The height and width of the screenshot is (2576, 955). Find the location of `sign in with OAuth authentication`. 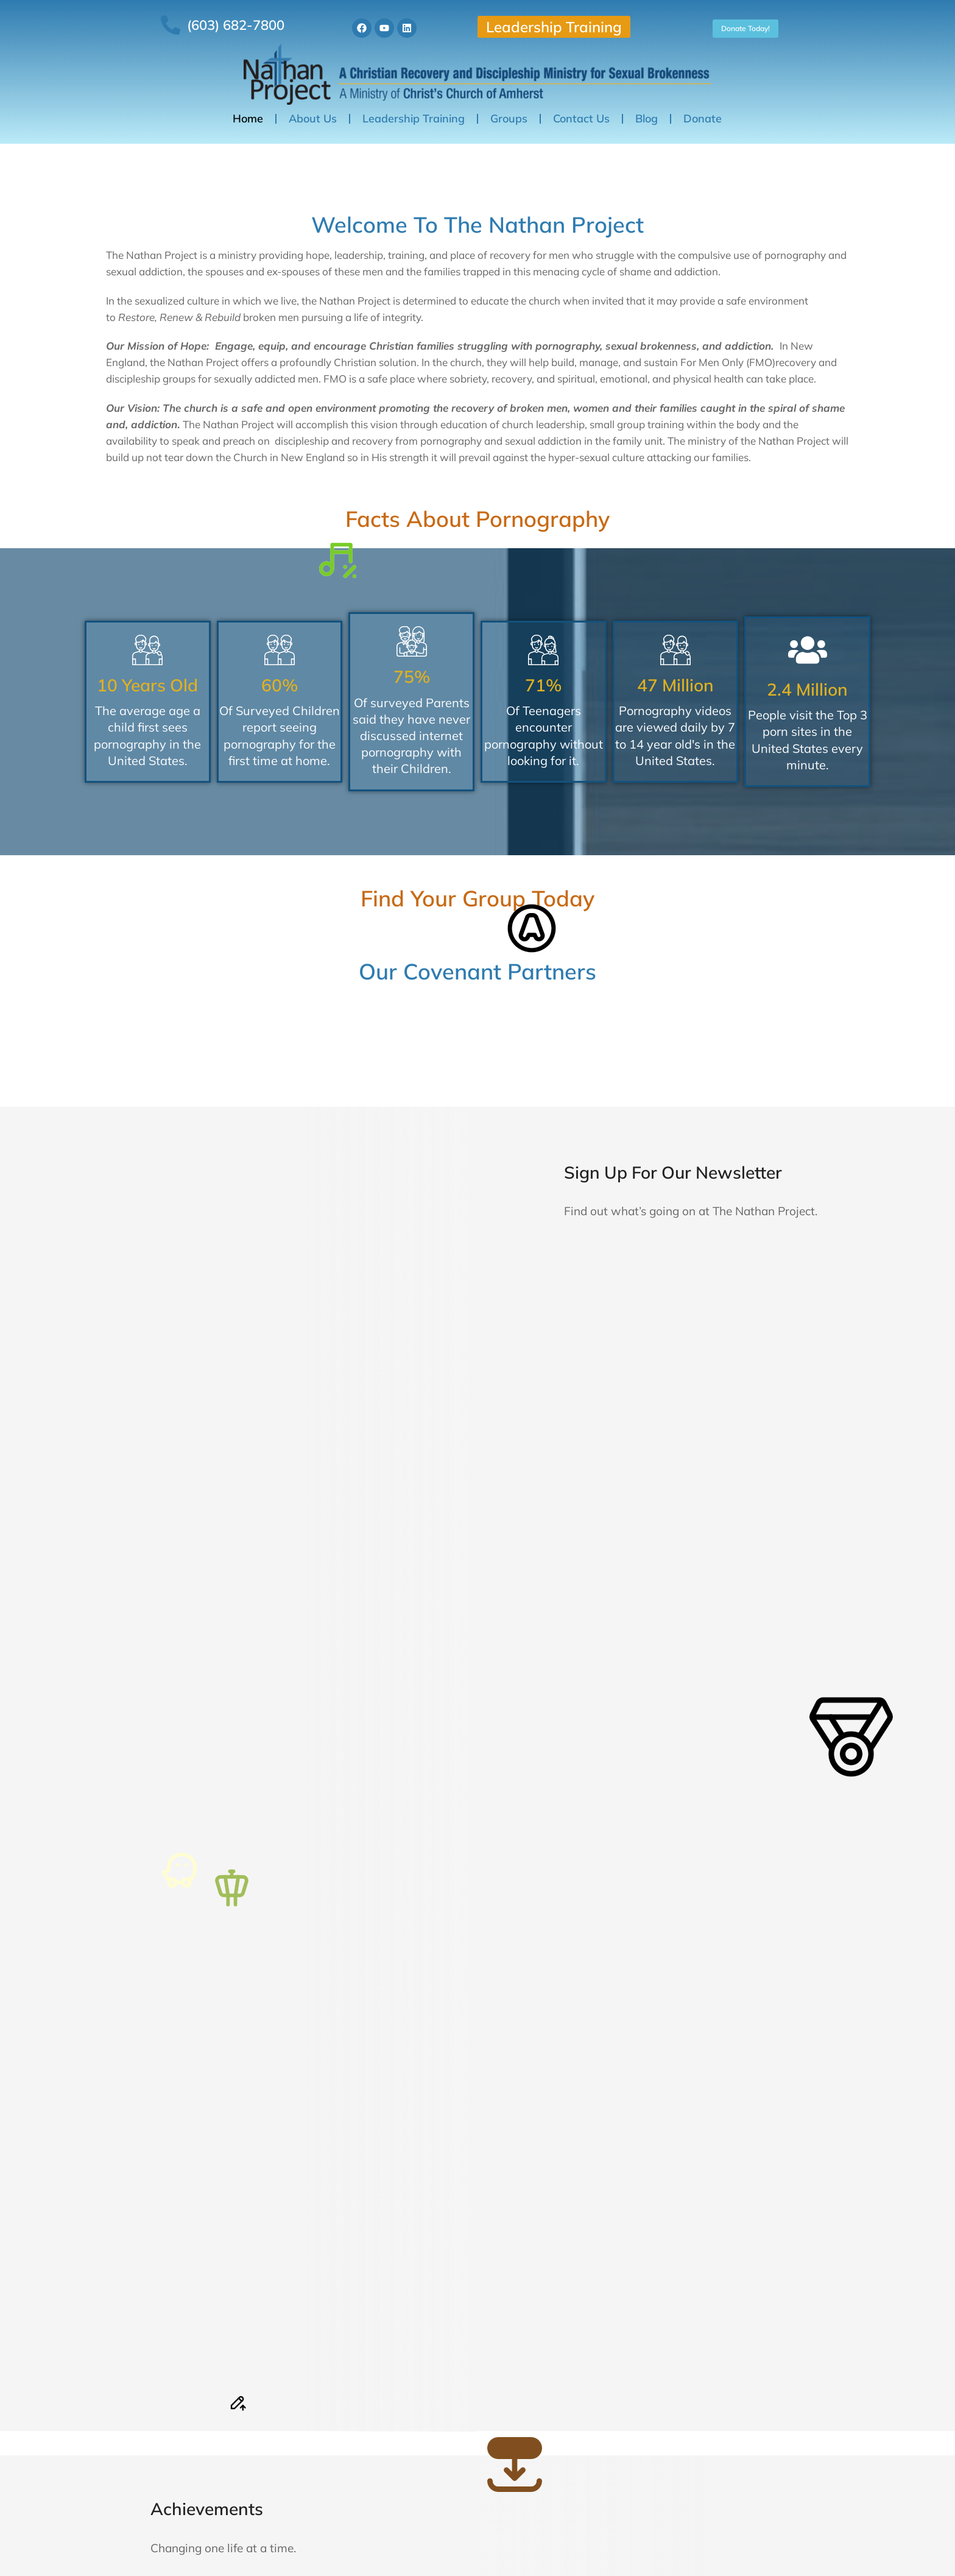

sign in with OAuth authentication is located at coordinates (532, 928).